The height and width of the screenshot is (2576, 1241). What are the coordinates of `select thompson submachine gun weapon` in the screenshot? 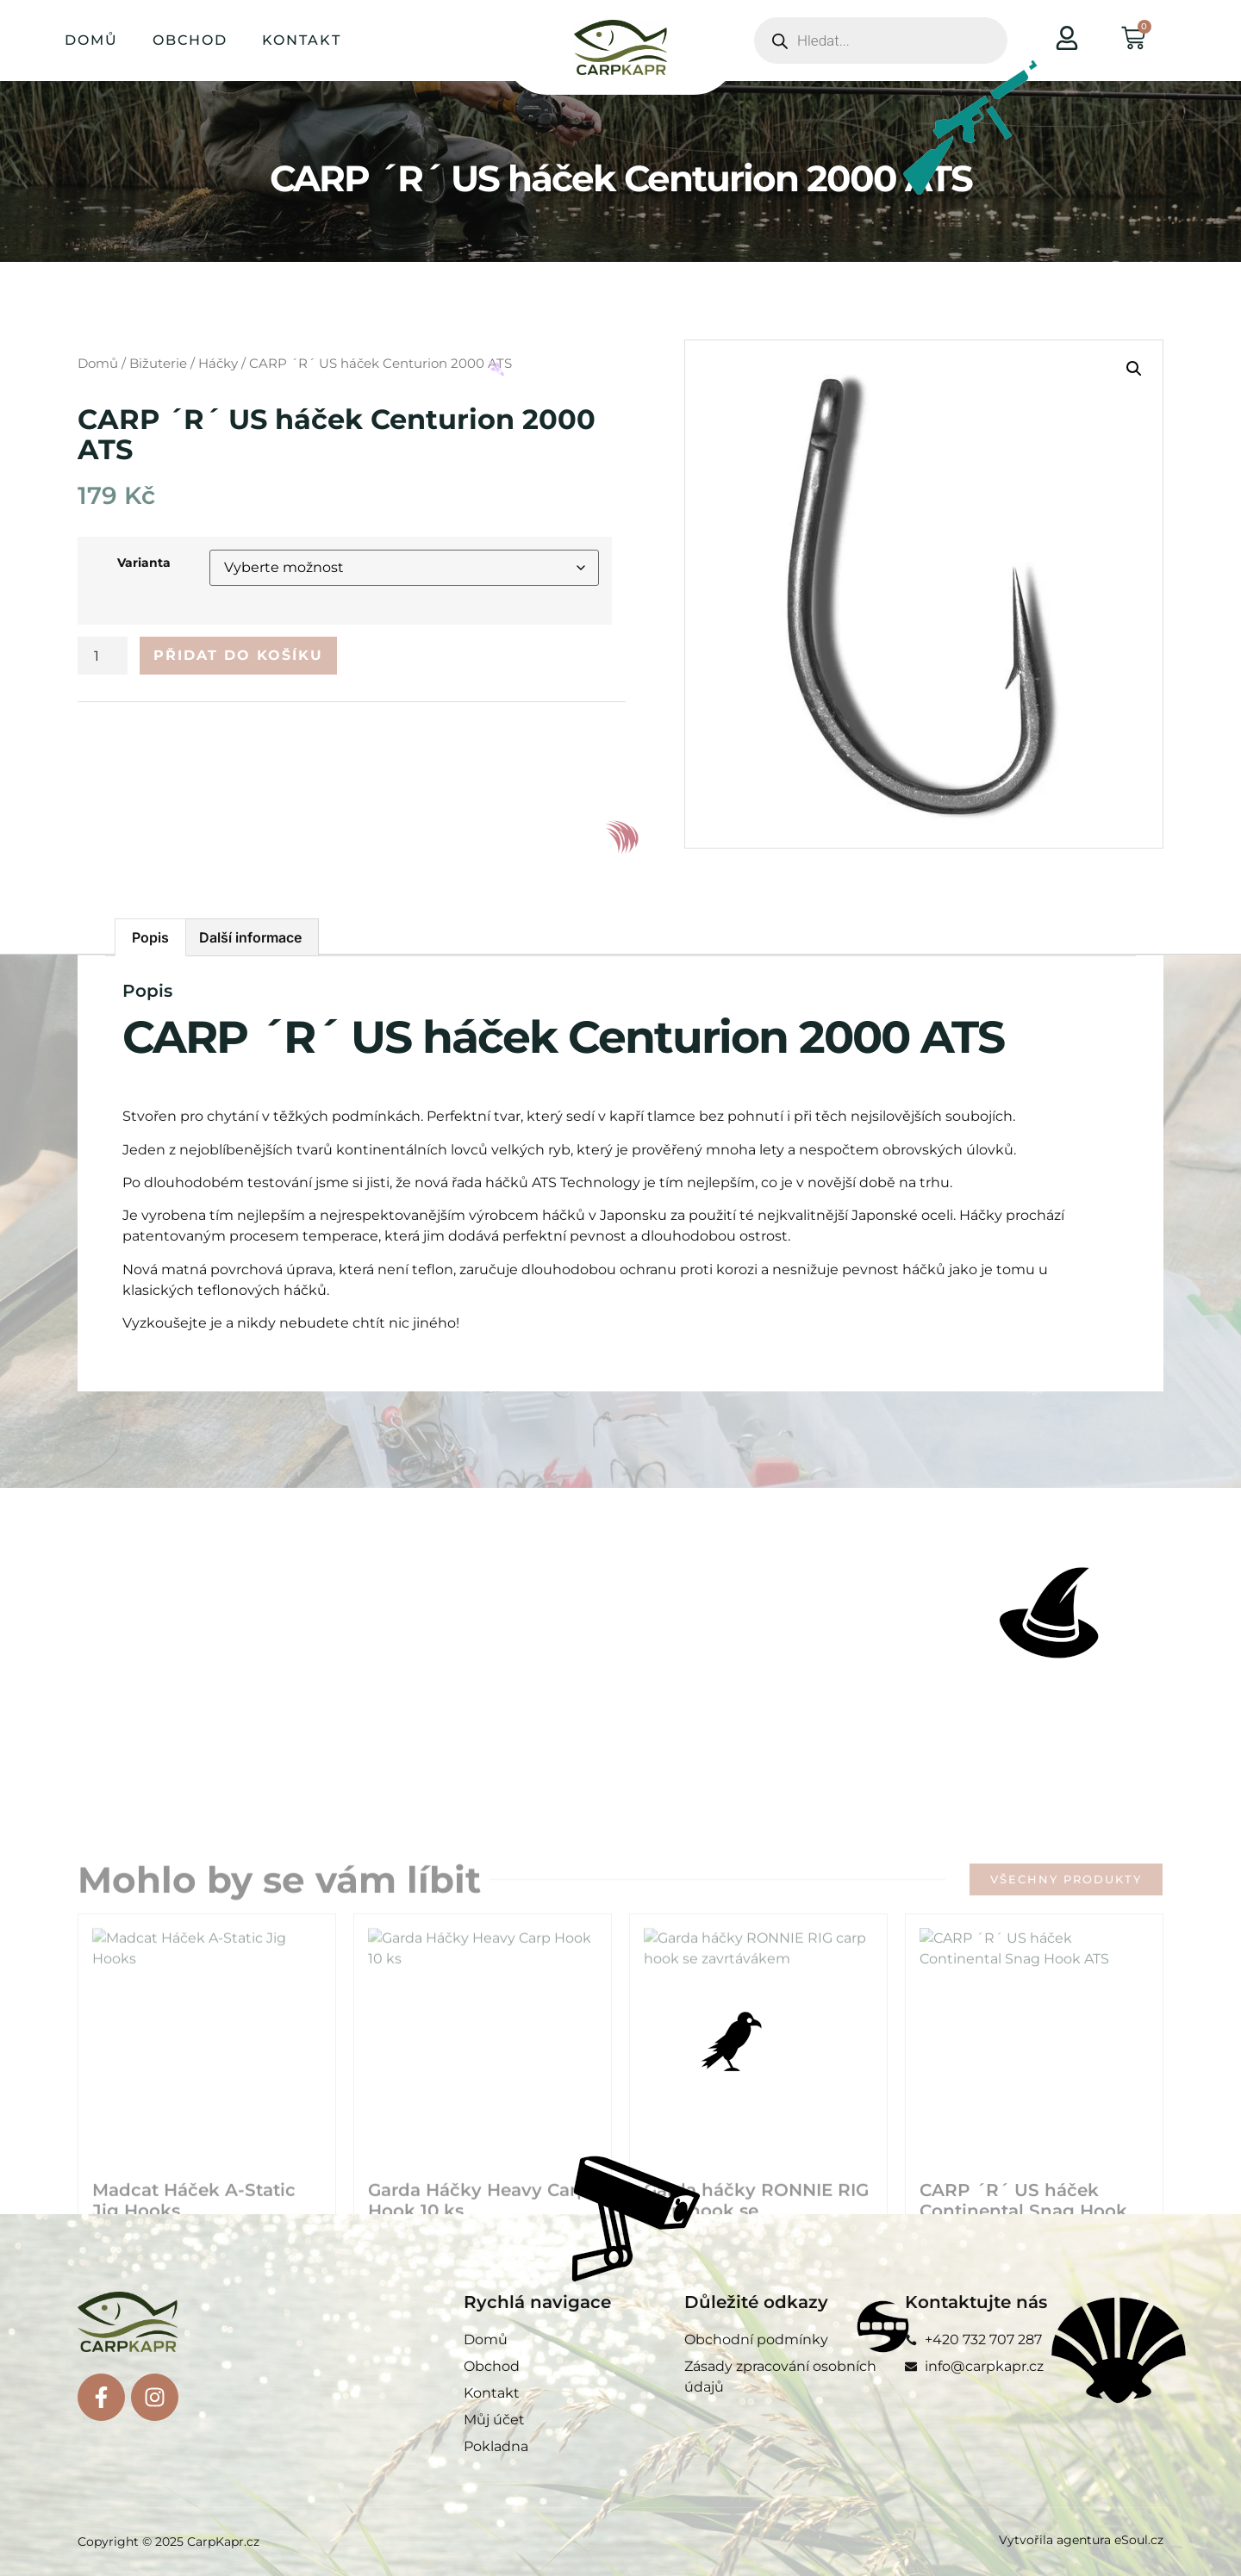 It's located at (970, 128).